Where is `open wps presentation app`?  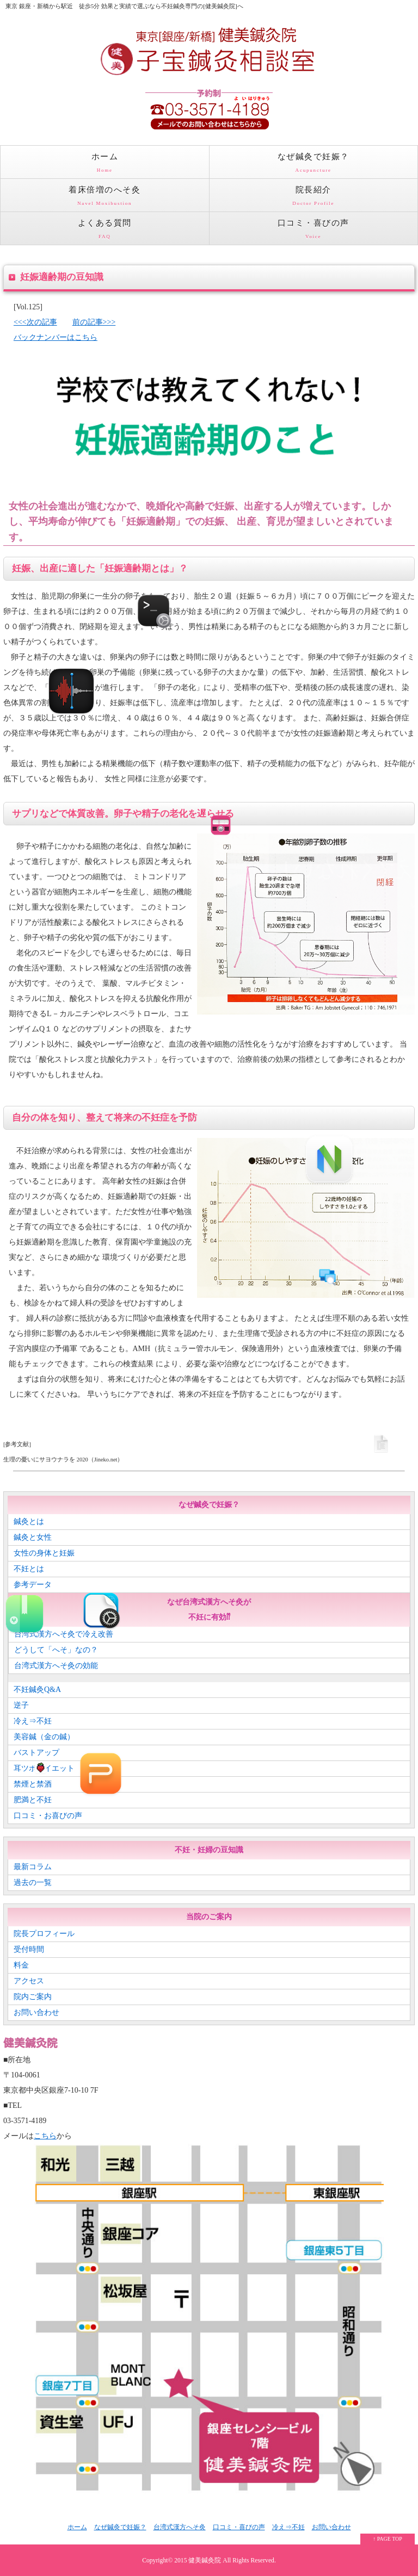 open wps presentation app is located at coordinates (101, 1774).